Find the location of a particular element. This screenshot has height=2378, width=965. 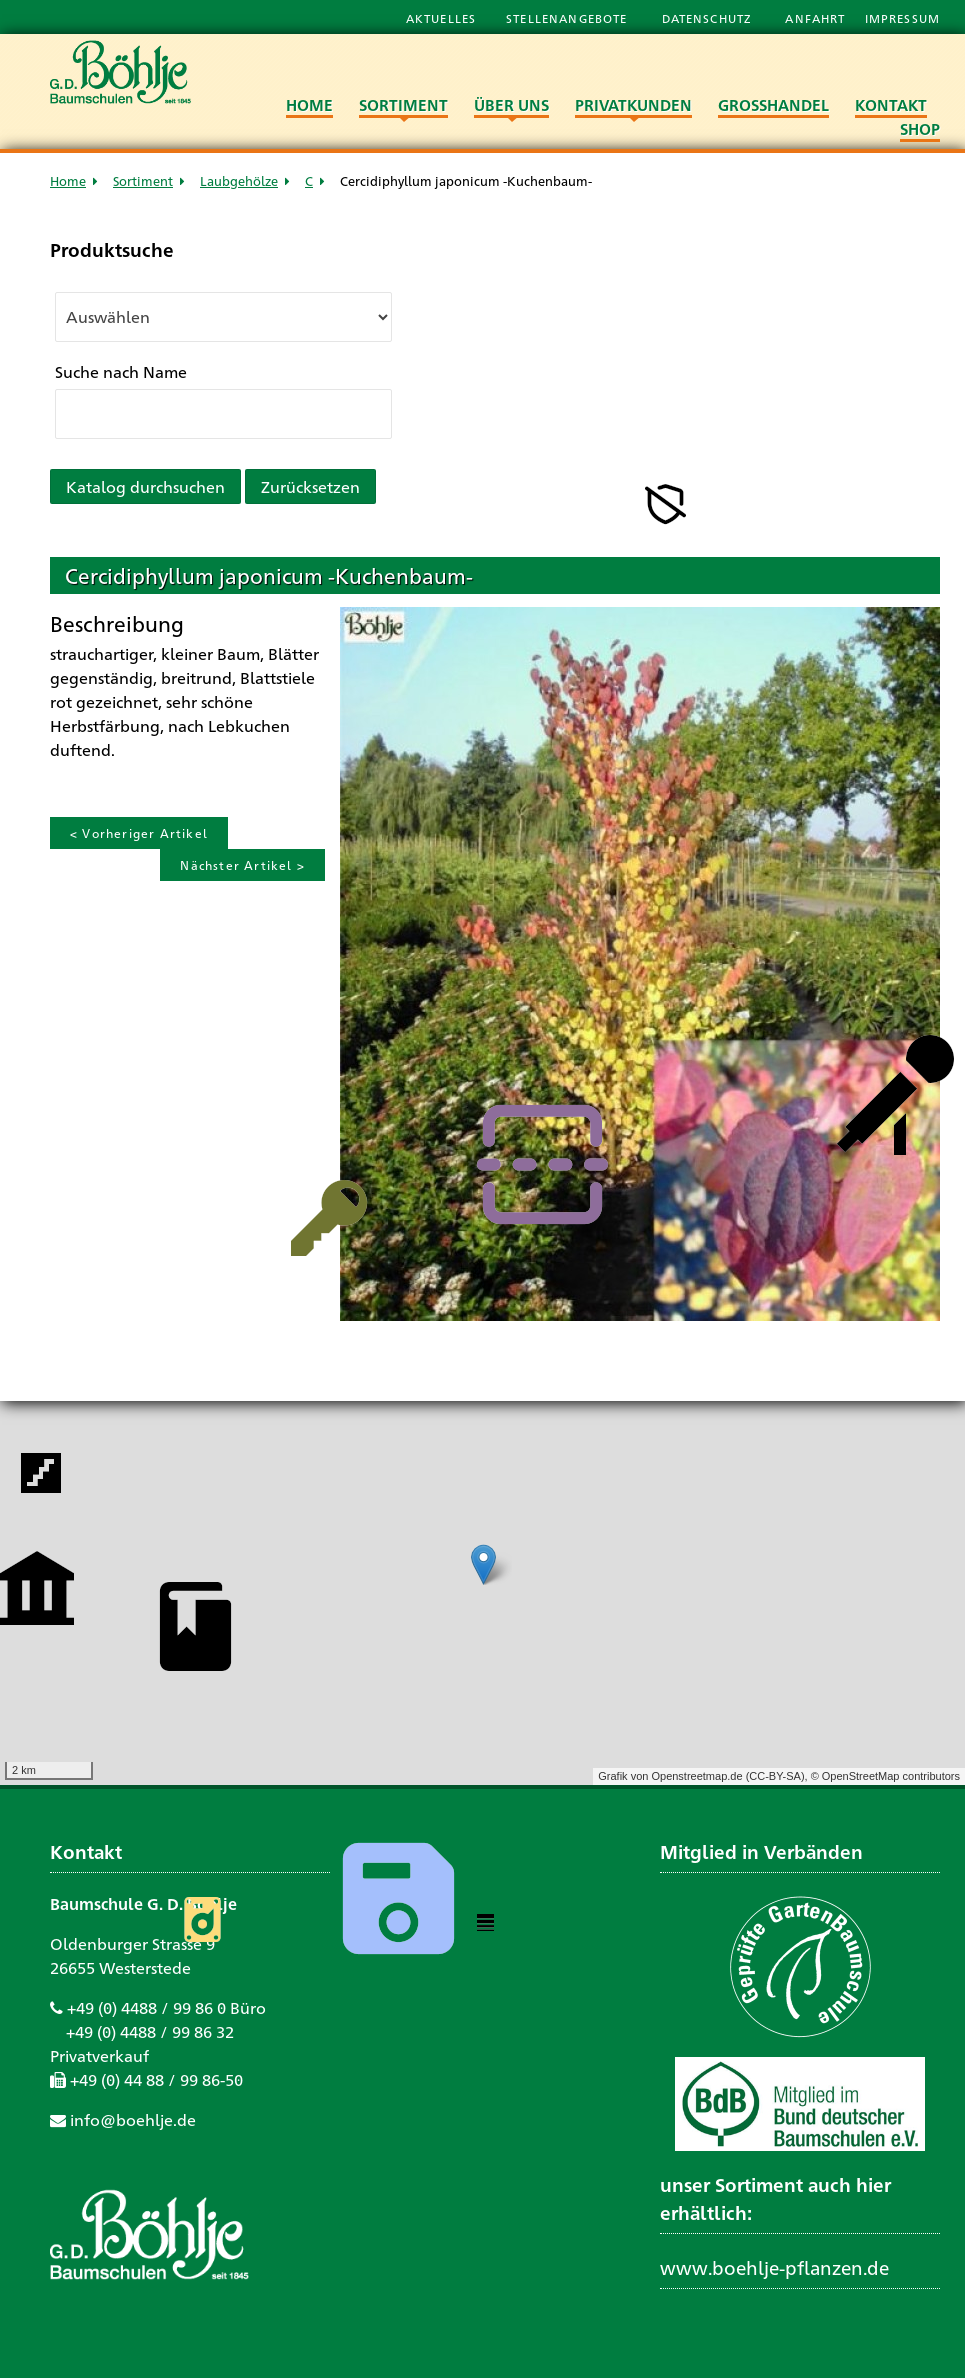

adjust line or stroke thickness is located at coordinates (485, 1922).